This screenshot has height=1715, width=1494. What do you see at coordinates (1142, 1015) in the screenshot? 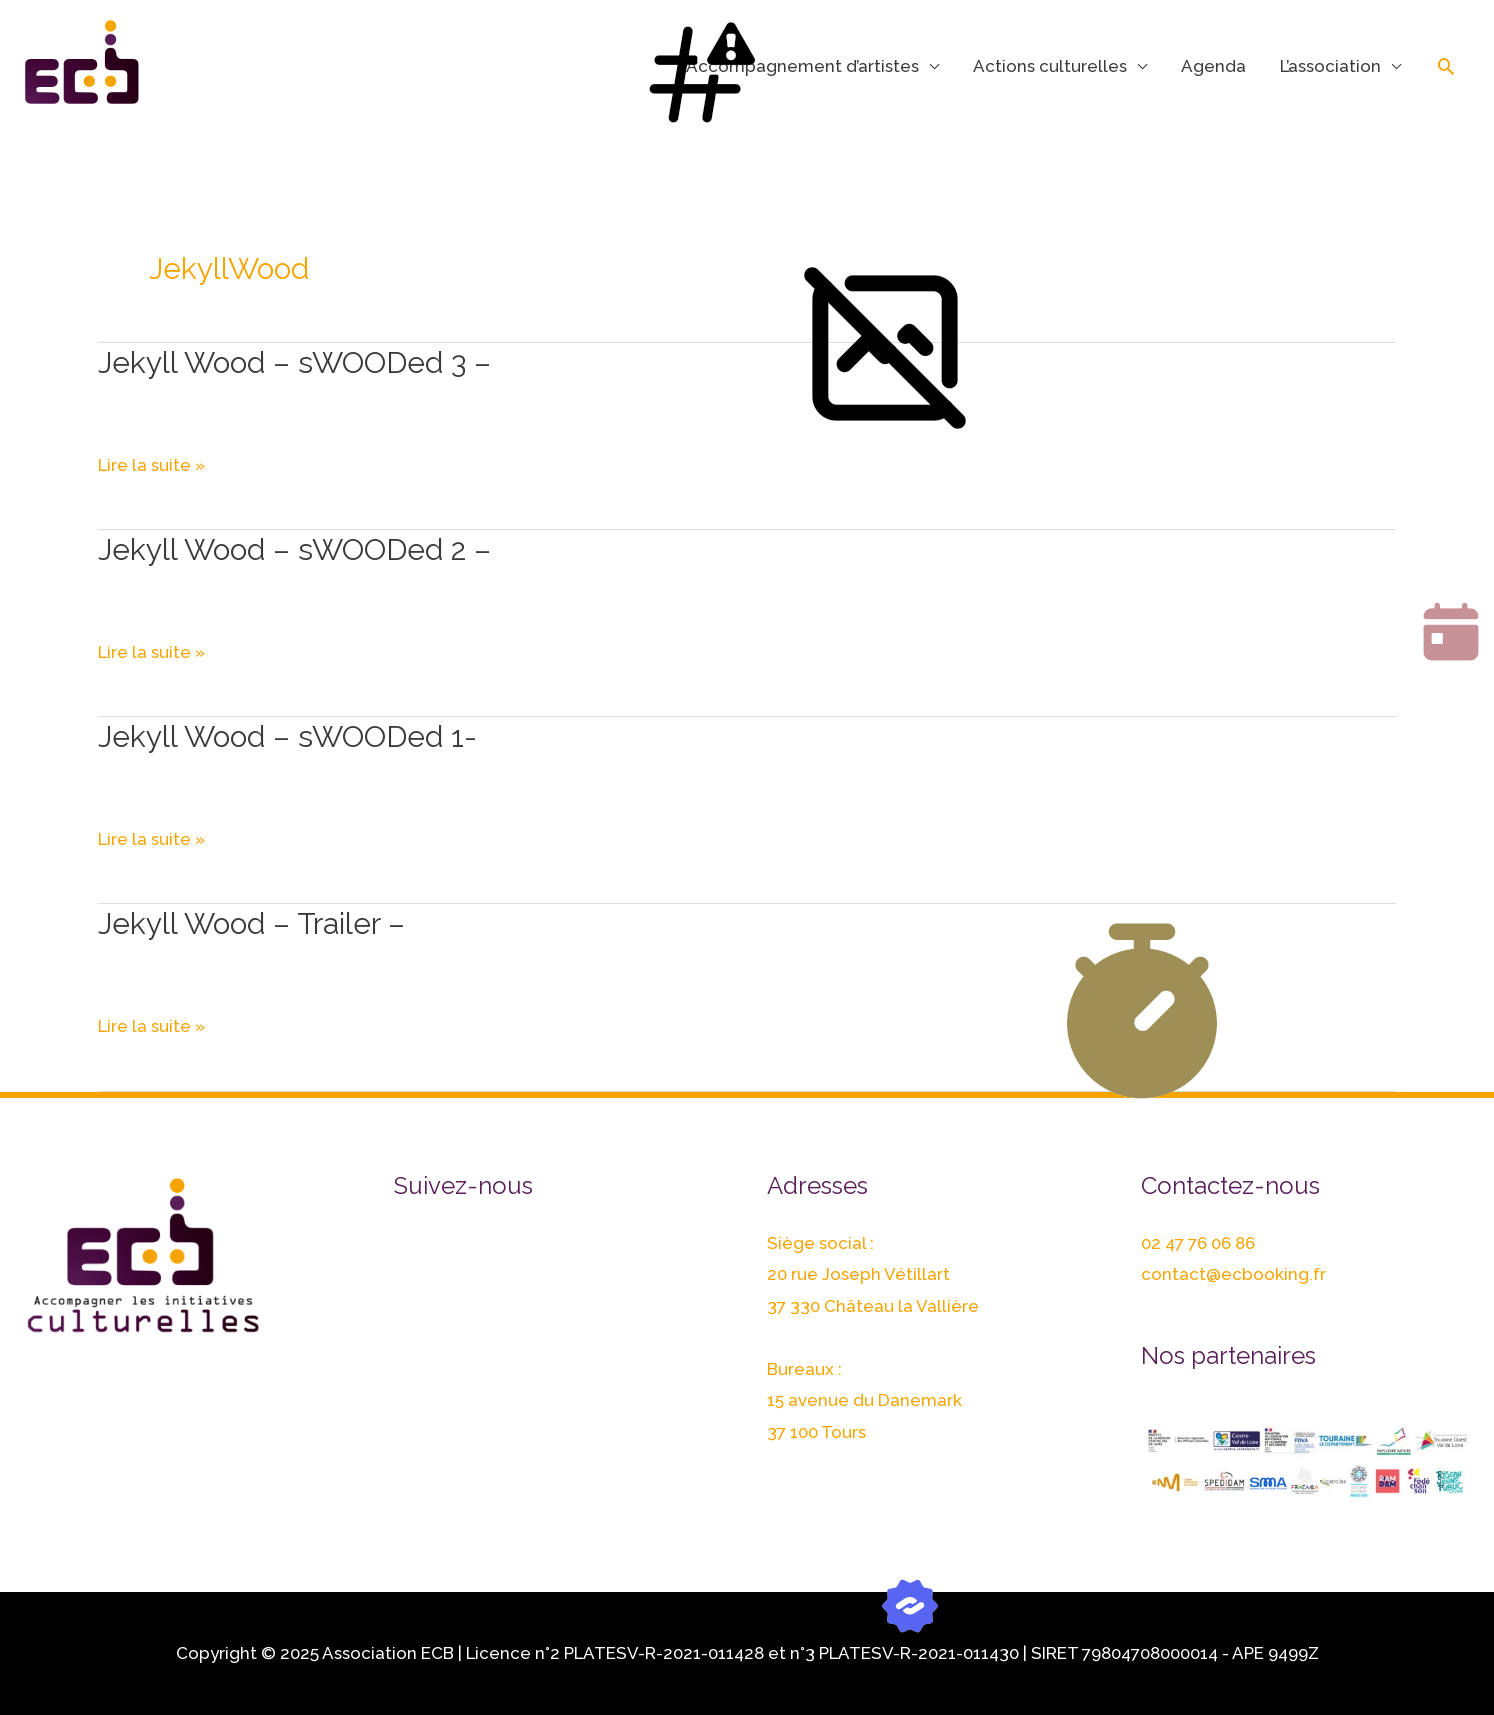
I see `start a timer or countdown` at bounding box center [1142, 1015].